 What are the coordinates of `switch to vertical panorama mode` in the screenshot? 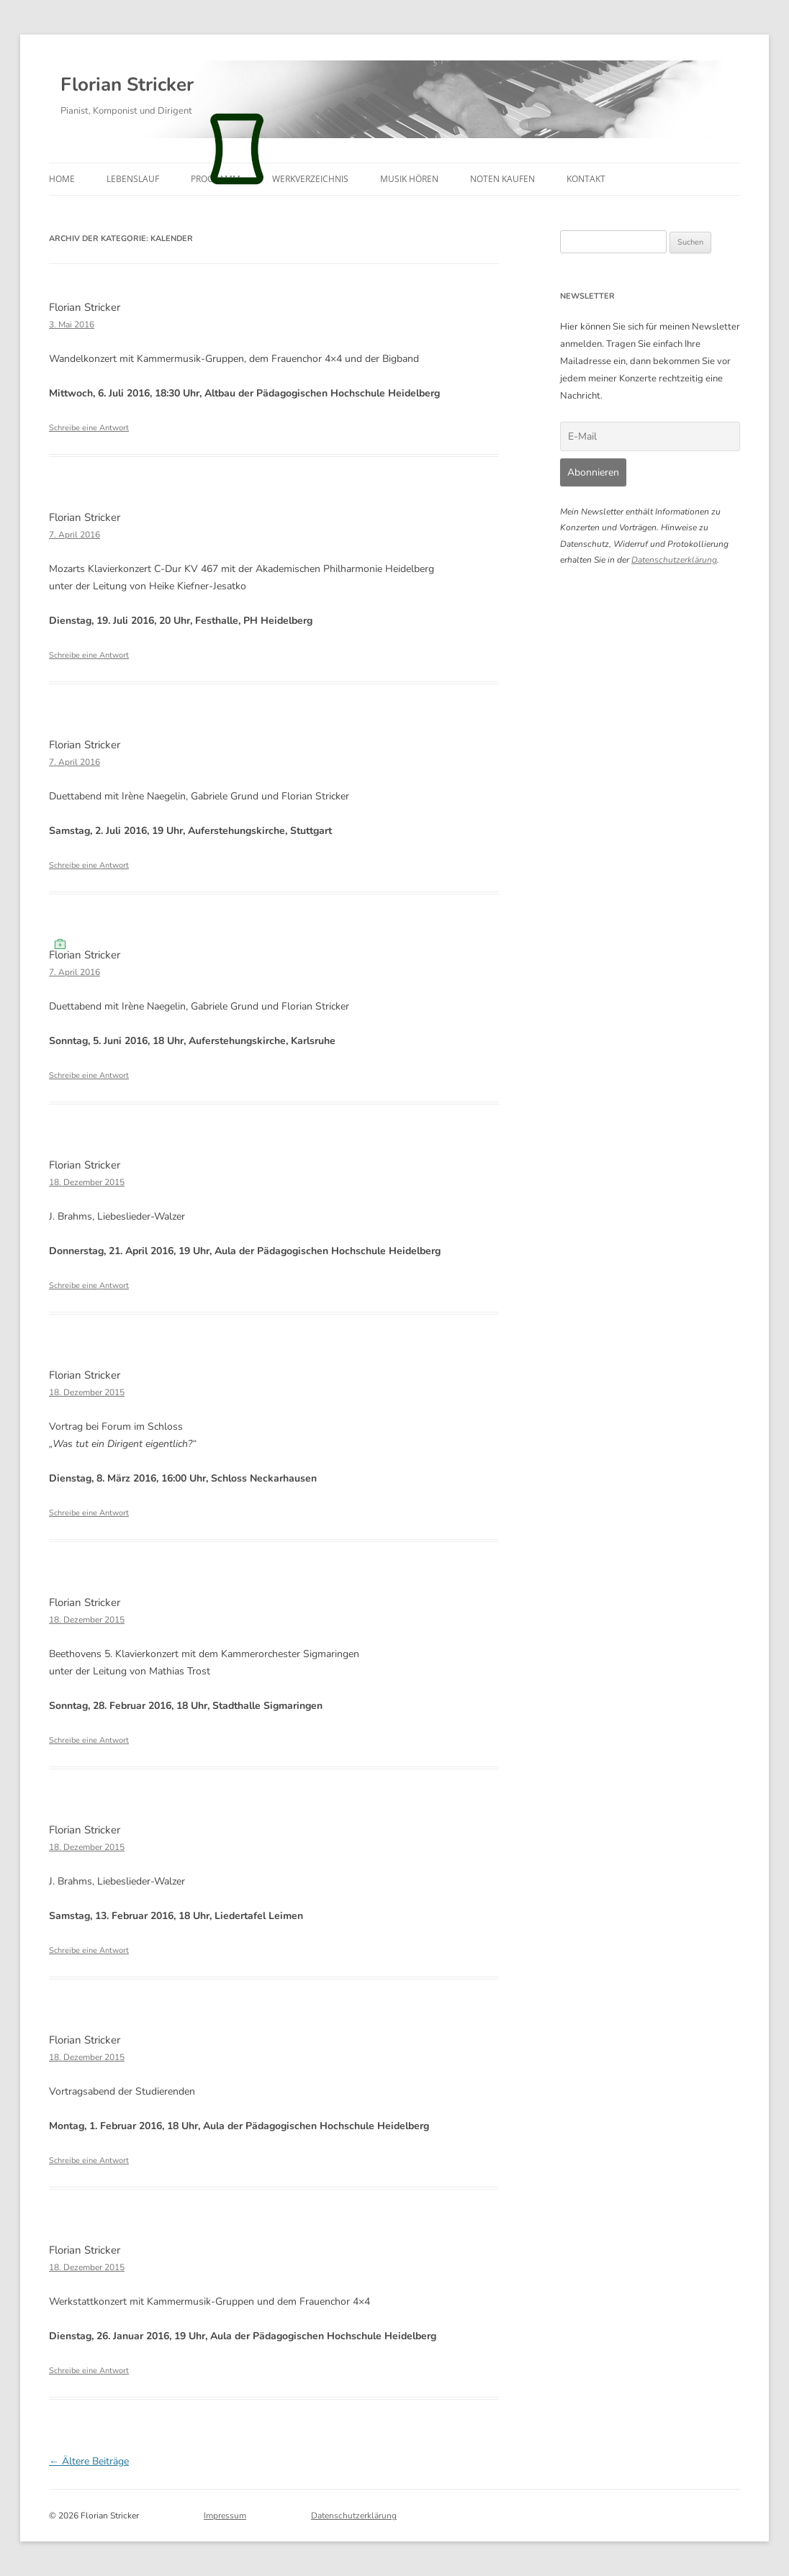 It's located at (237, 149).